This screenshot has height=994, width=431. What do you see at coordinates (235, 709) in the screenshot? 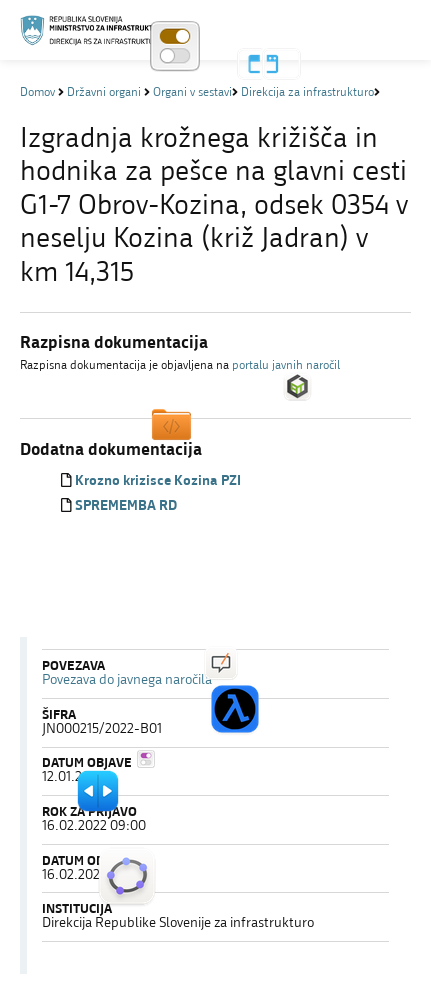
I see `launch half-life: blue shift game` at bounding box center [235, 709].